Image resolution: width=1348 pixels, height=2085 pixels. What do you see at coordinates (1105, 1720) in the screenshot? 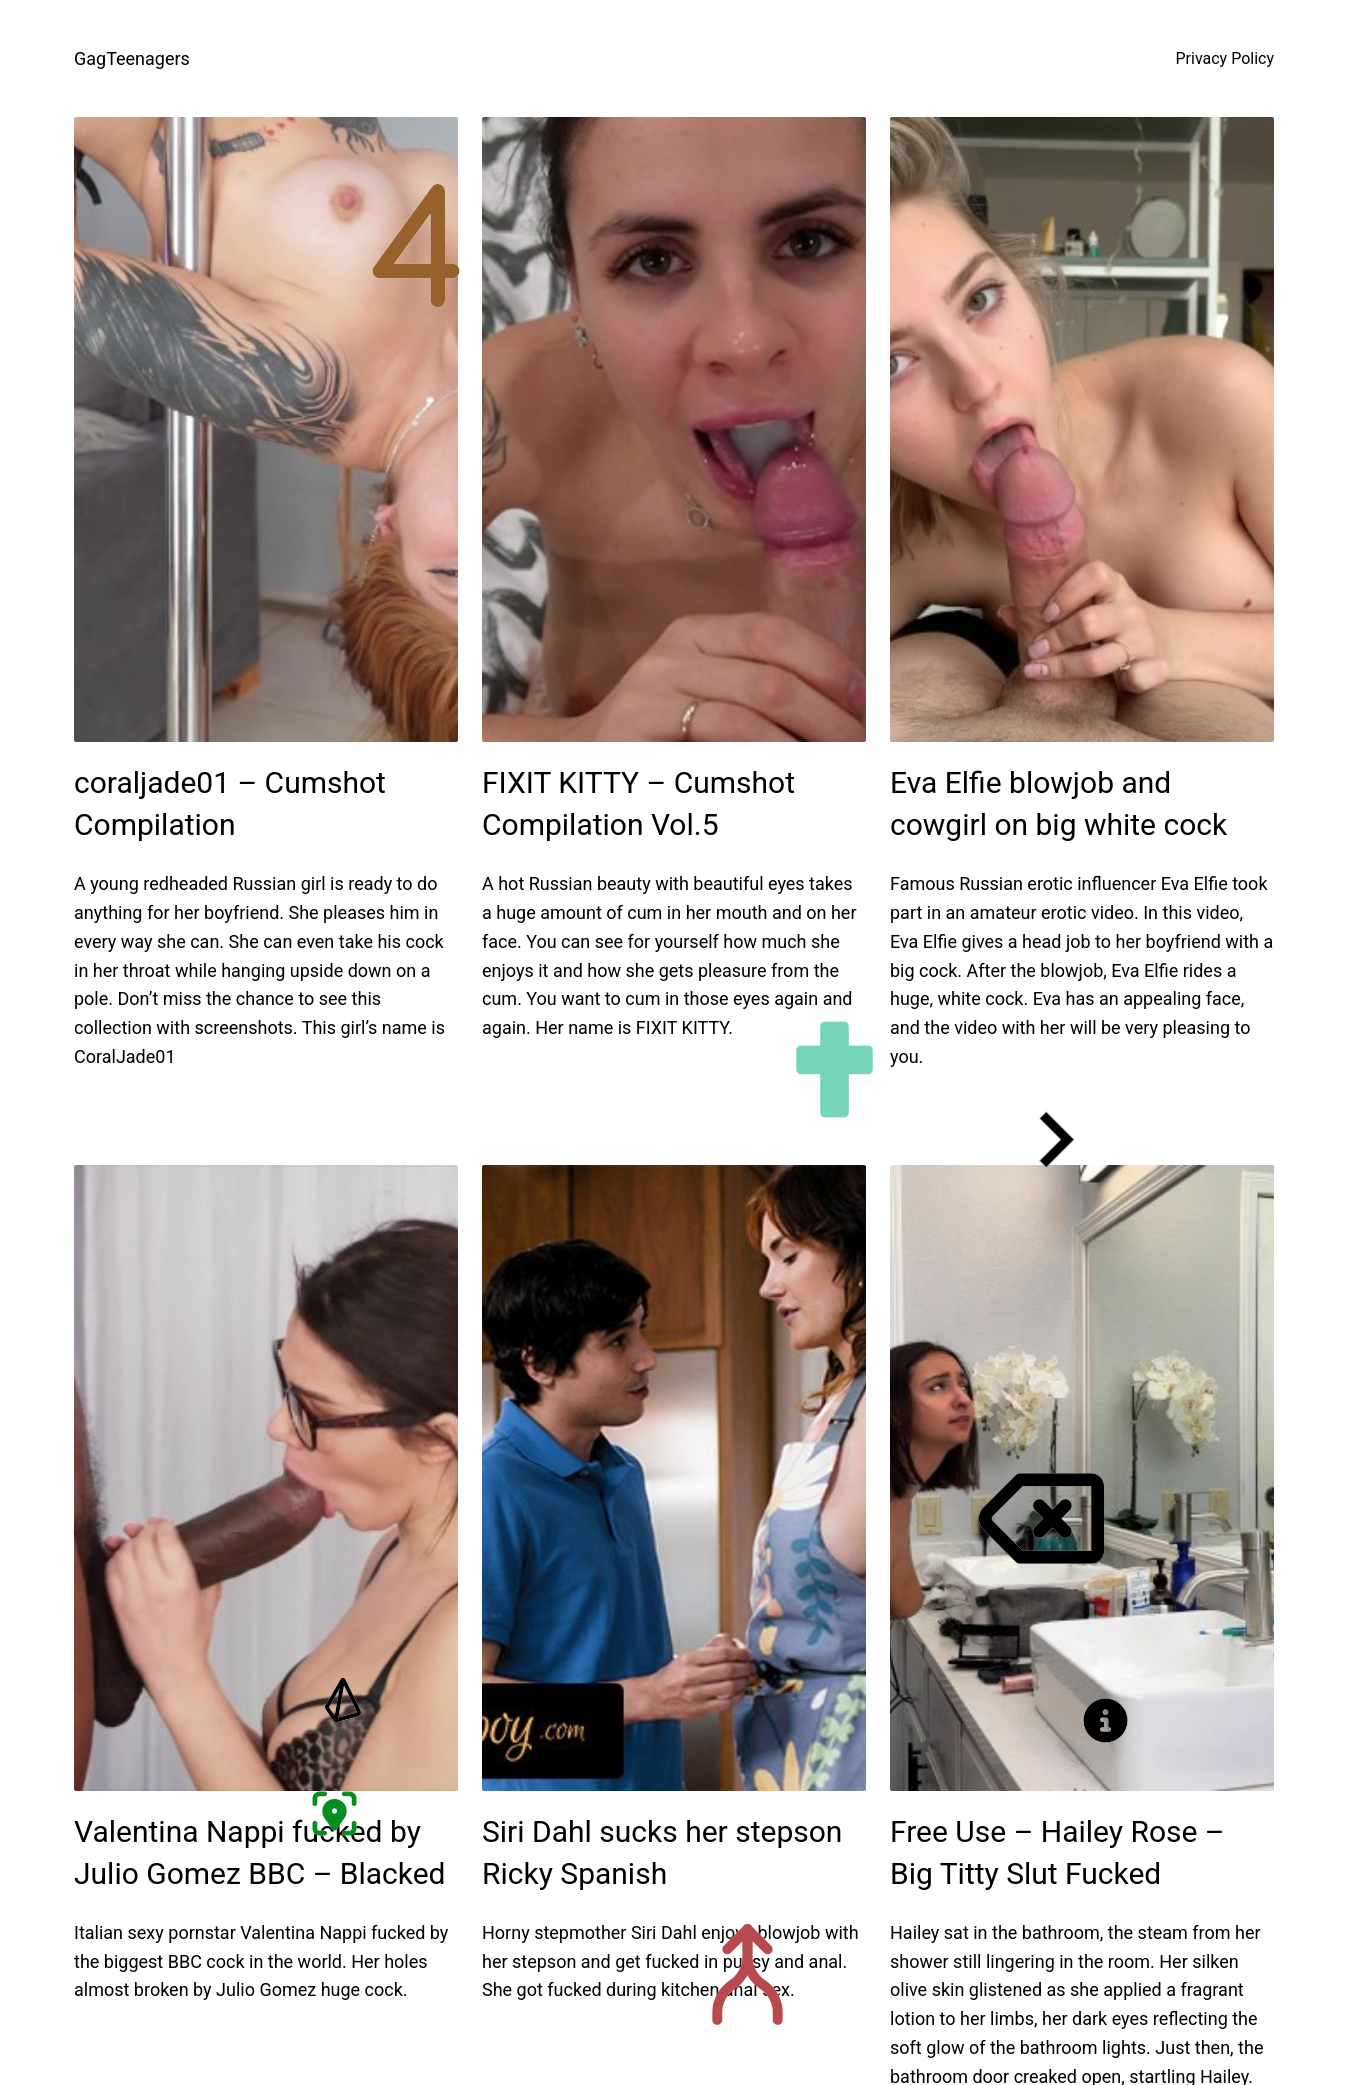
I see `view more information or details` at bounding box center [1105, 1720].